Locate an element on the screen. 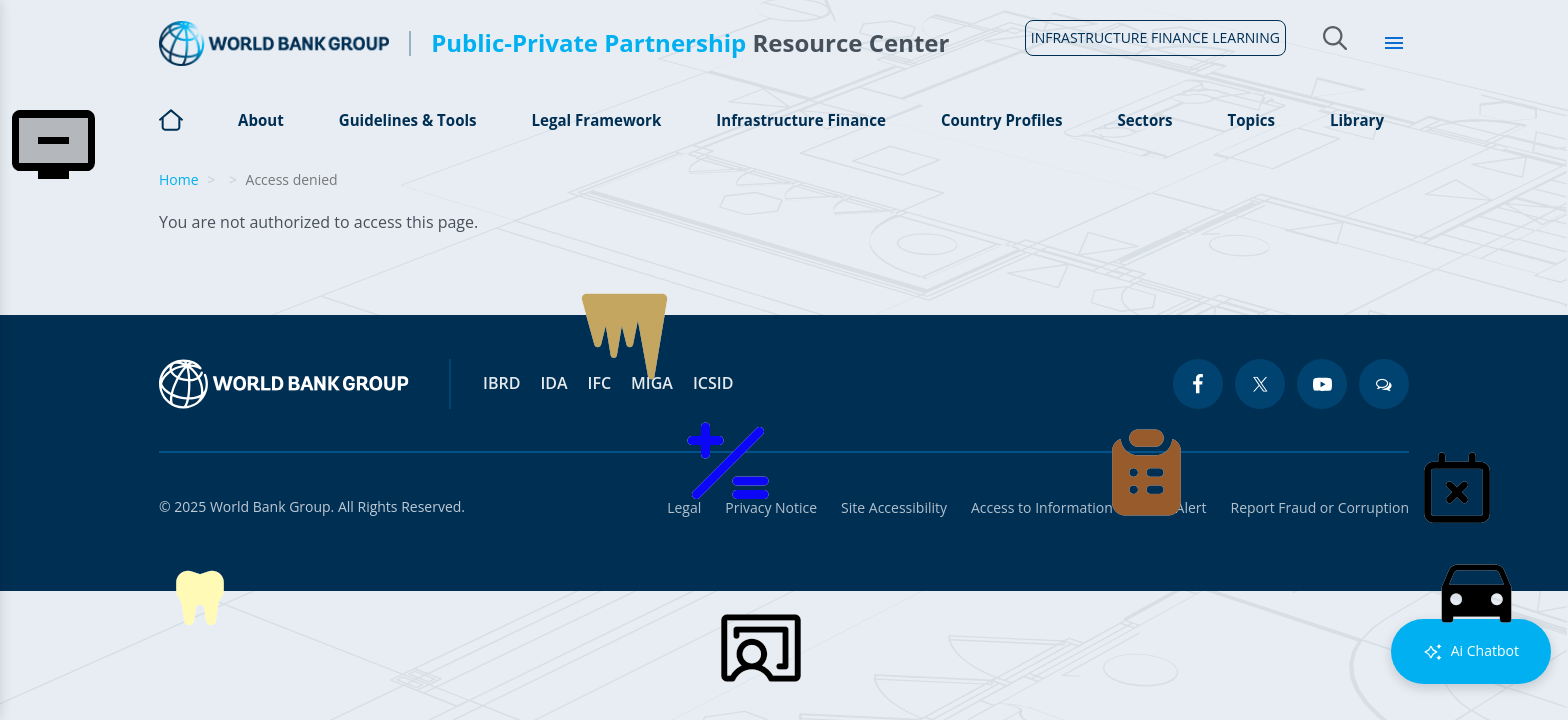 This screenshot has height=720, width=1568. toggle between addition and equals operations is located at coordinates (728, 463).